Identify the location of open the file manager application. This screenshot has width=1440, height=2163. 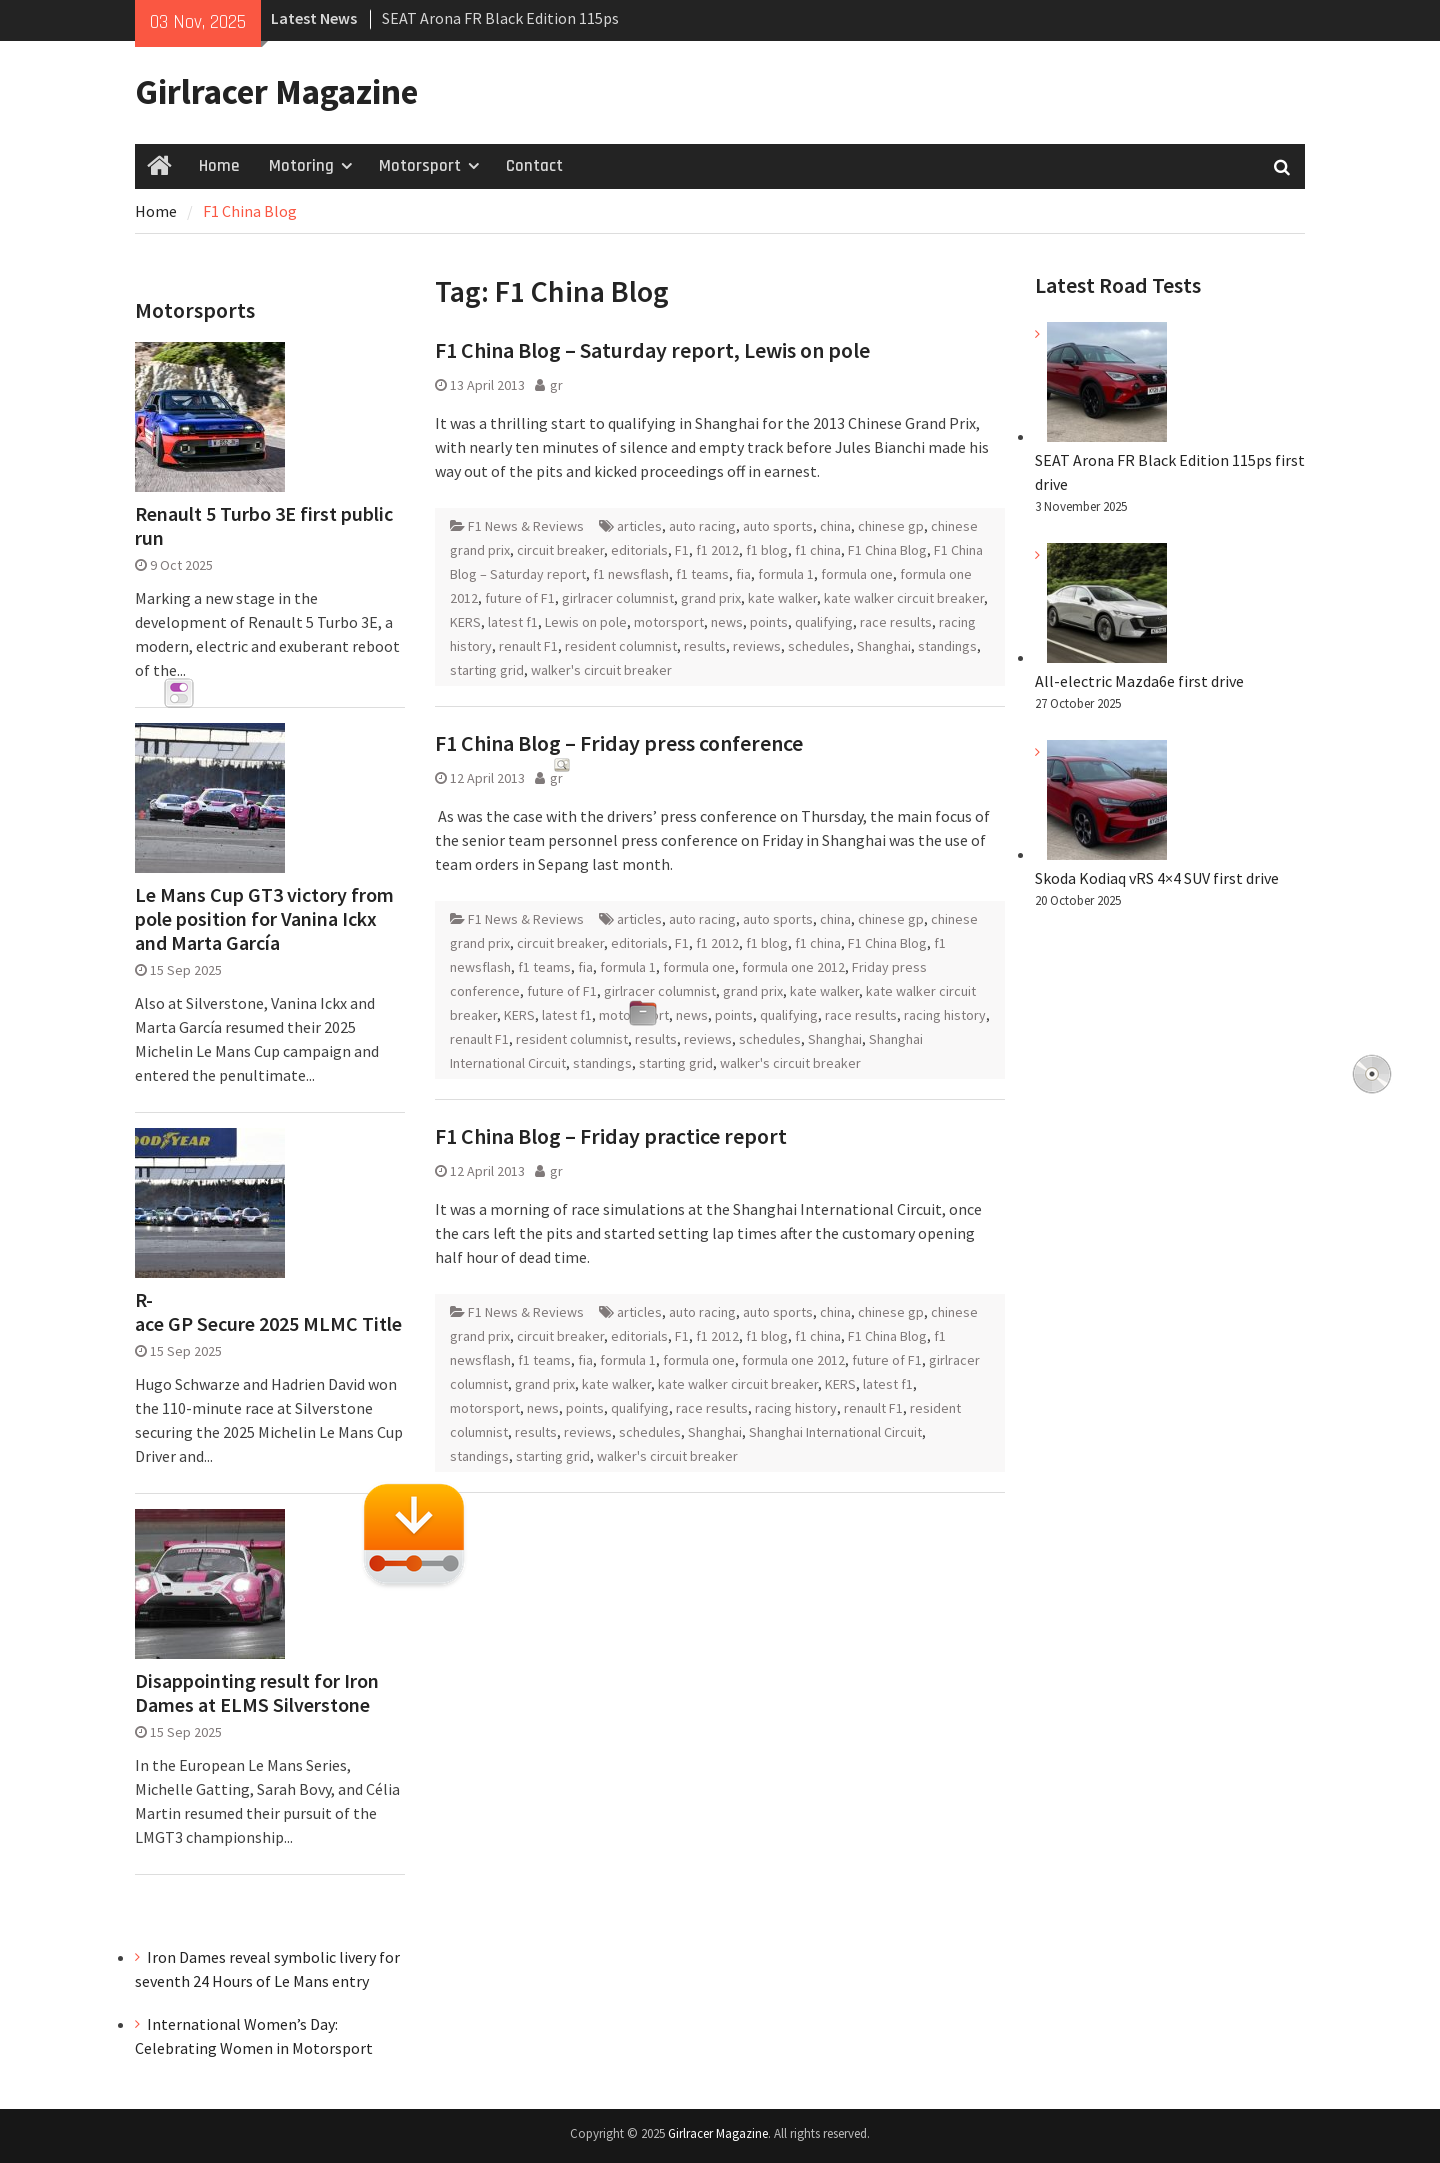
(643, 1013).